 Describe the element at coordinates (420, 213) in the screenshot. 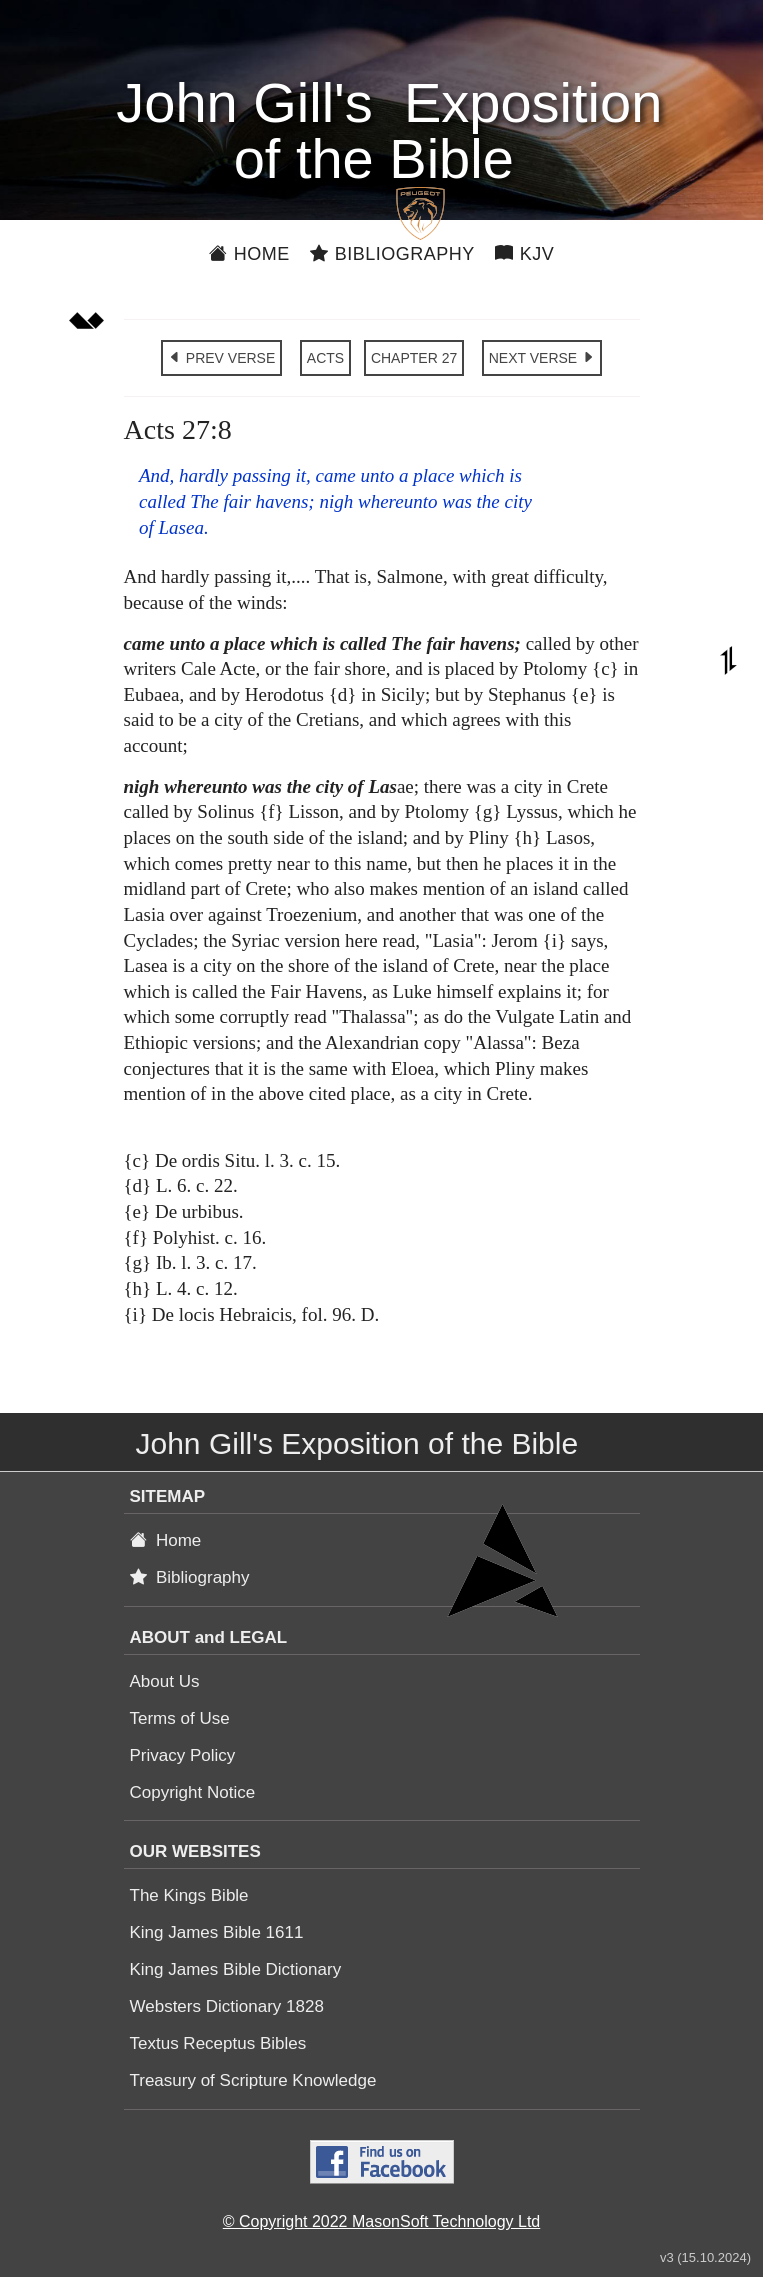

I see `Peugeot brand logo` at that location.